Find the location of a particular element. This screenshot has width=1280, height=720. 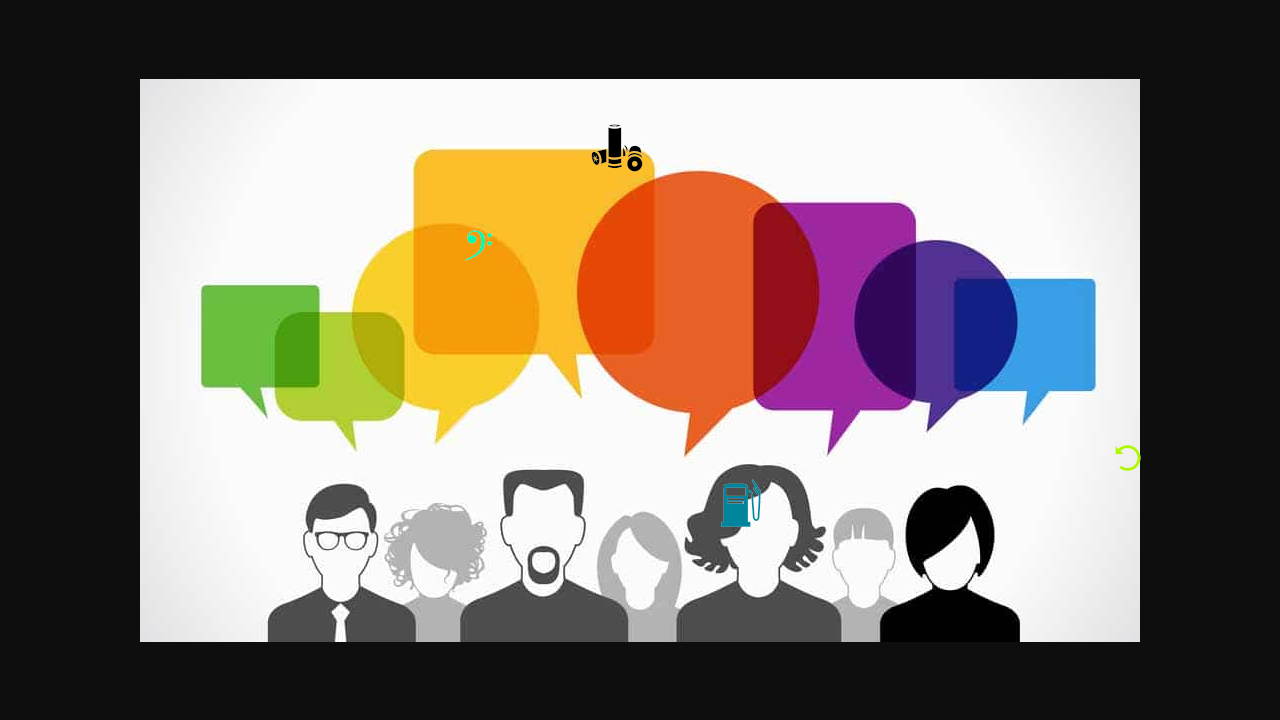

undo last action is located at coordinates (1128, 458).